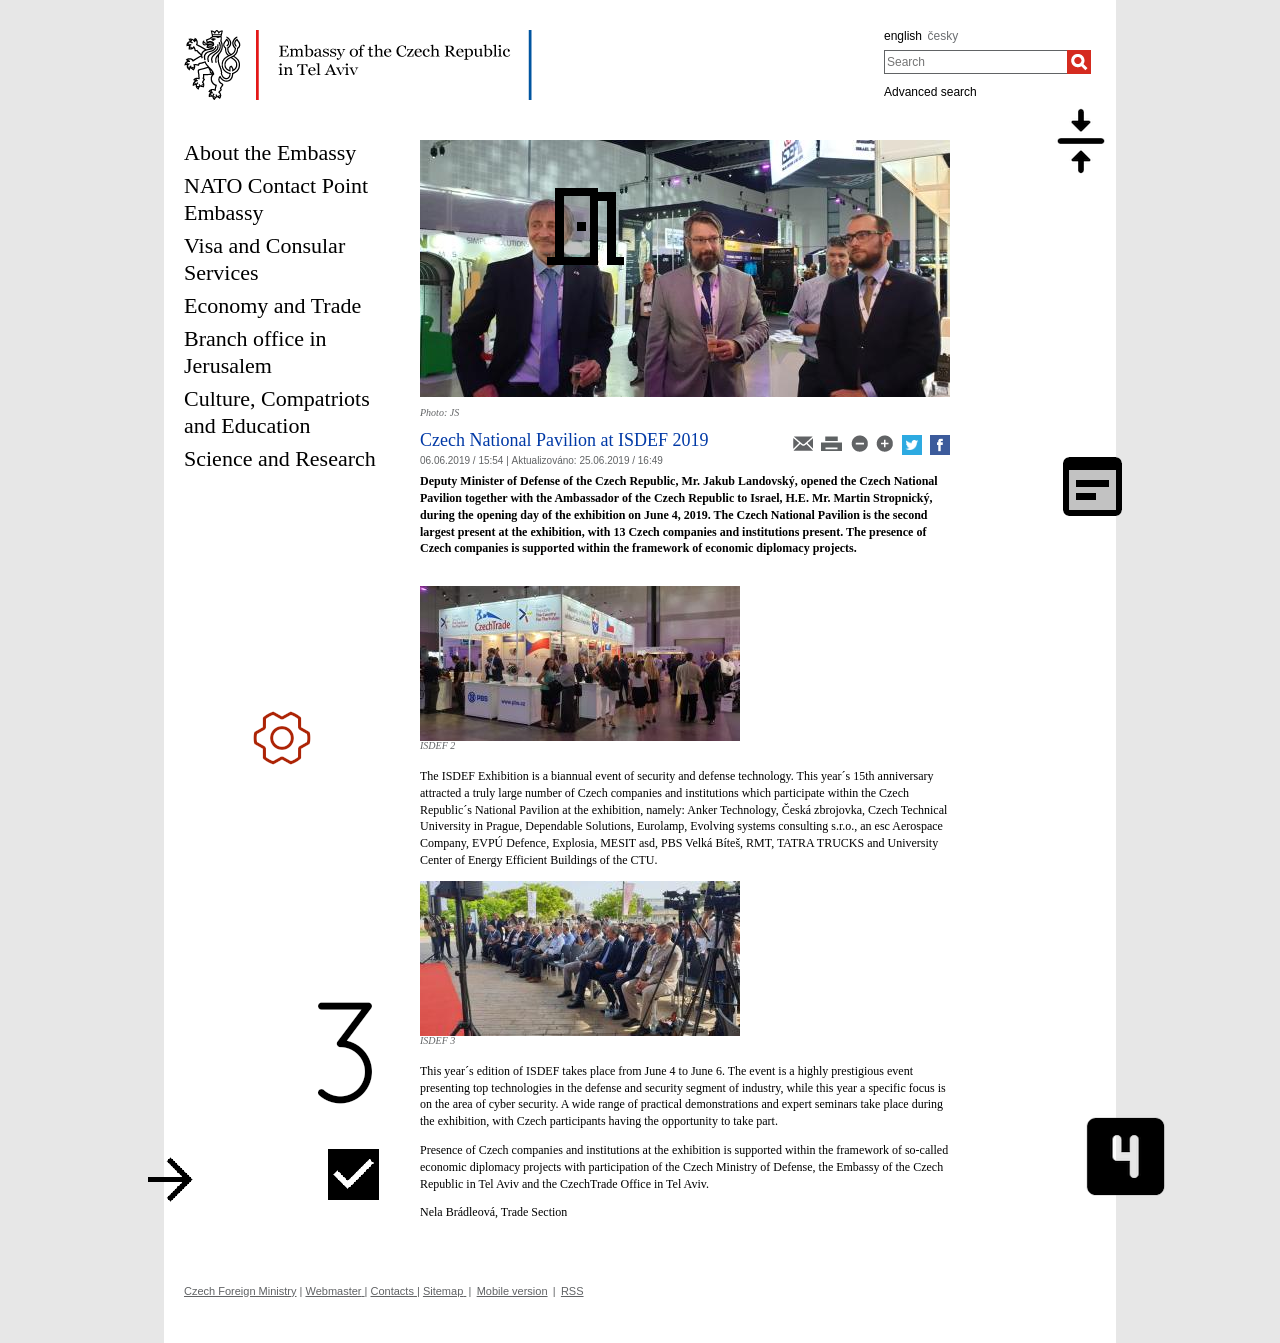 Image resolution: width=1280 pixels, height=1343 pixels. I want to click on enter or access a meeting room, so click(585, 226).